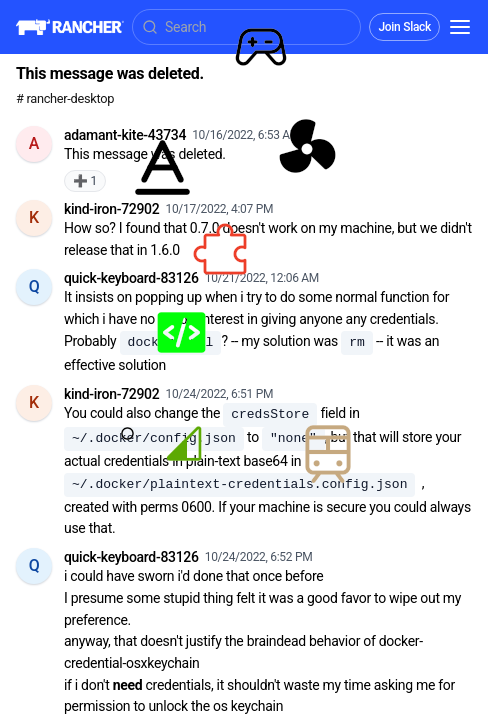 The width and height of the screenshot is (488, 720). I want to click on access plugins or extensions, so click(223, 251).